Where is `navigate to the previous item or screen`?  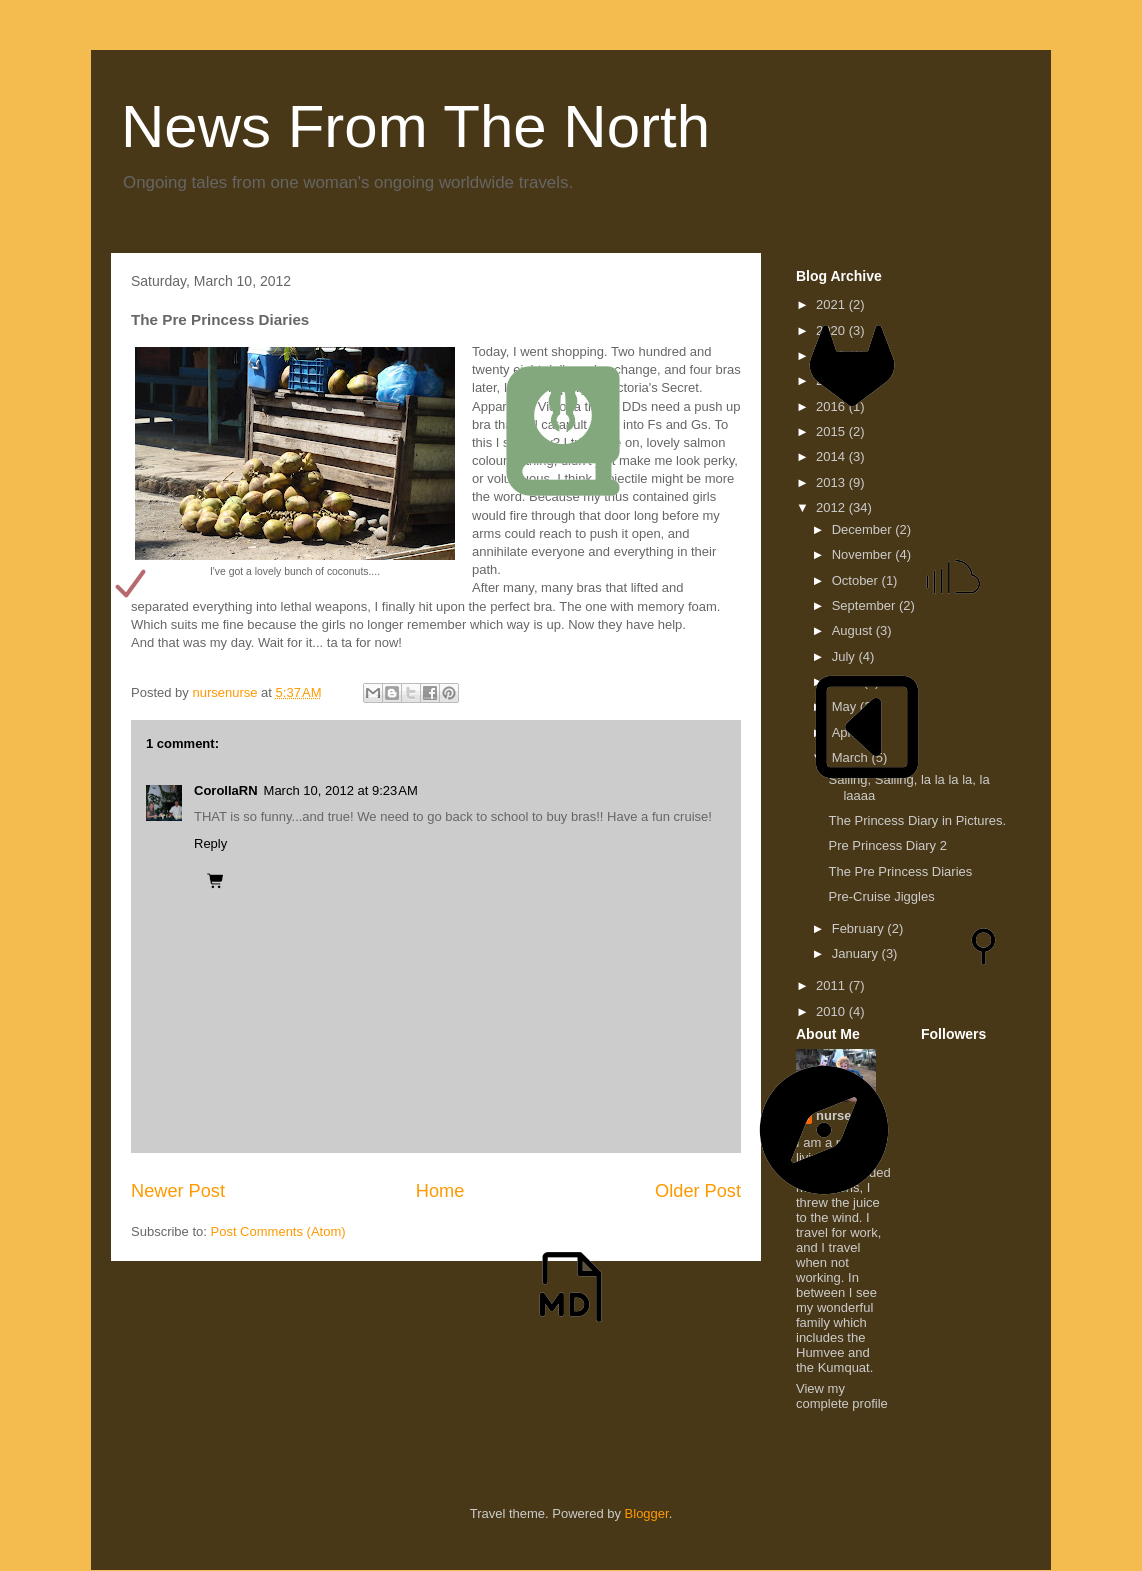 navigate to the previous item or screen is located at coordinates (867, 727).